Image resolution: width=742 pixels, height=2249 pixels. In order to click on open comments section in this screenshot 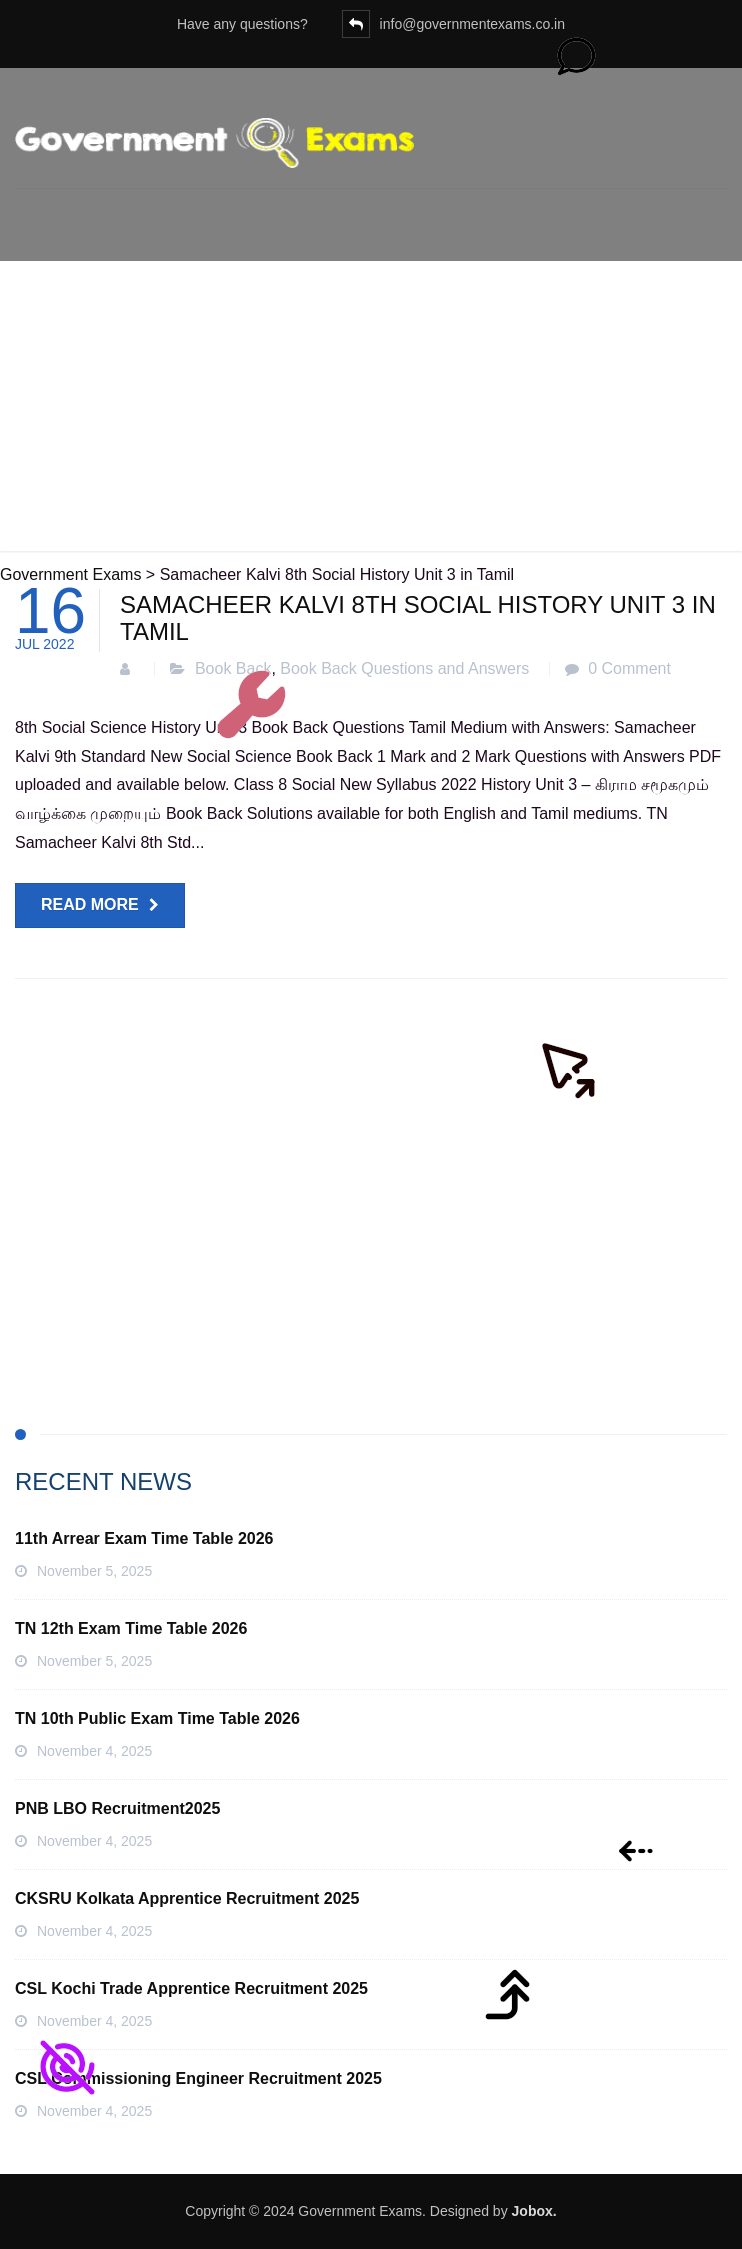, I will do `click(576, 56)`.